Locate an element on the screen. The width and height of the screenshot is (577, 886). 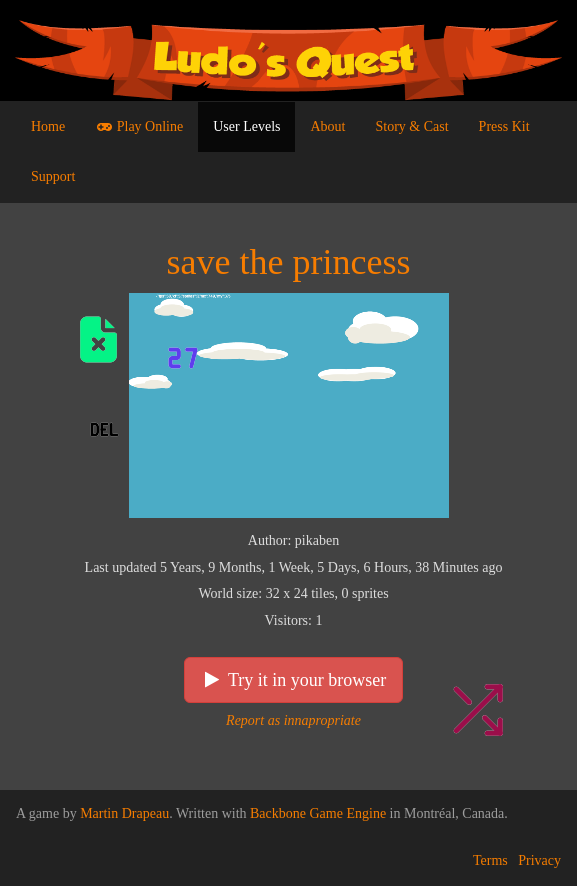
shuffle playlist or queue order is located at coordinates (477, 710).